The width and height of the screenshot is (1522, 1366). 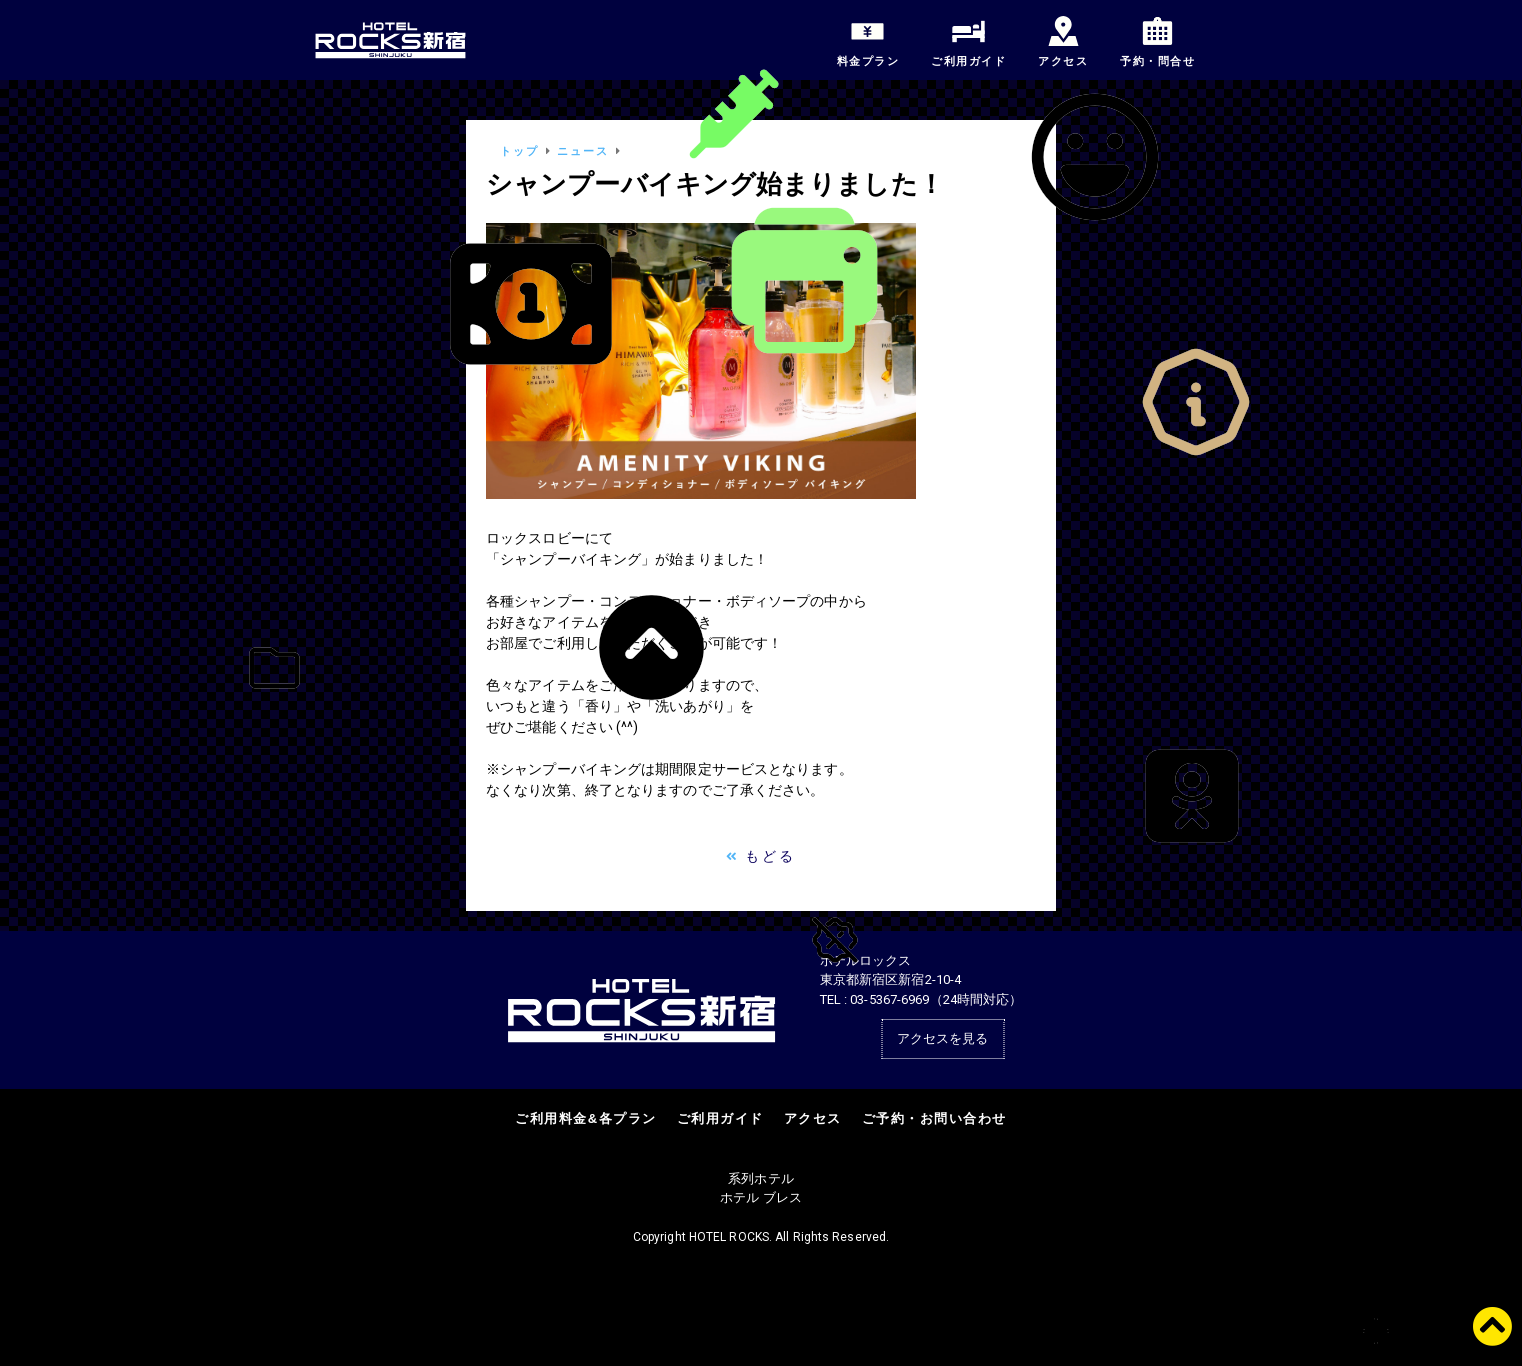 I want to click on scroll to top of page, so click(x=651, y=647).